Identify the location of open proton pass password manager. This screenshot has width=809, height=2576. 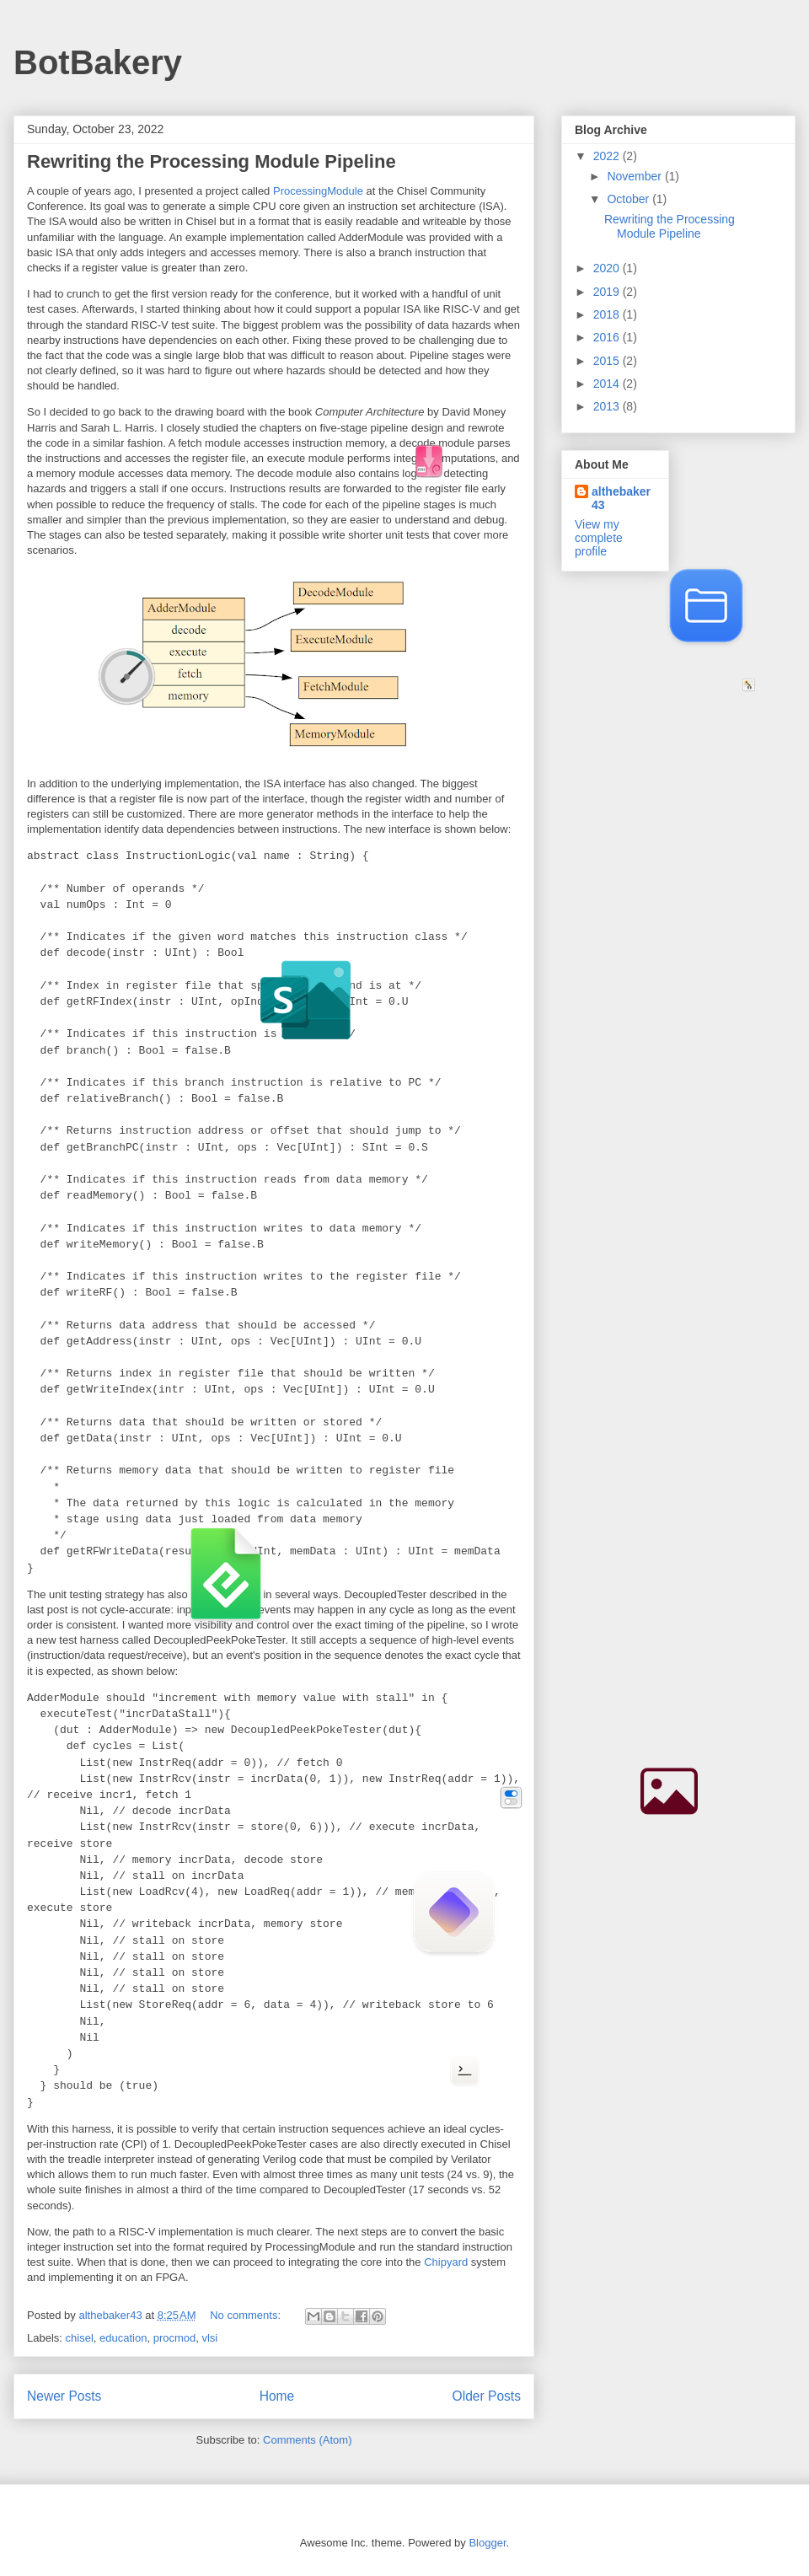
(453, 1912).